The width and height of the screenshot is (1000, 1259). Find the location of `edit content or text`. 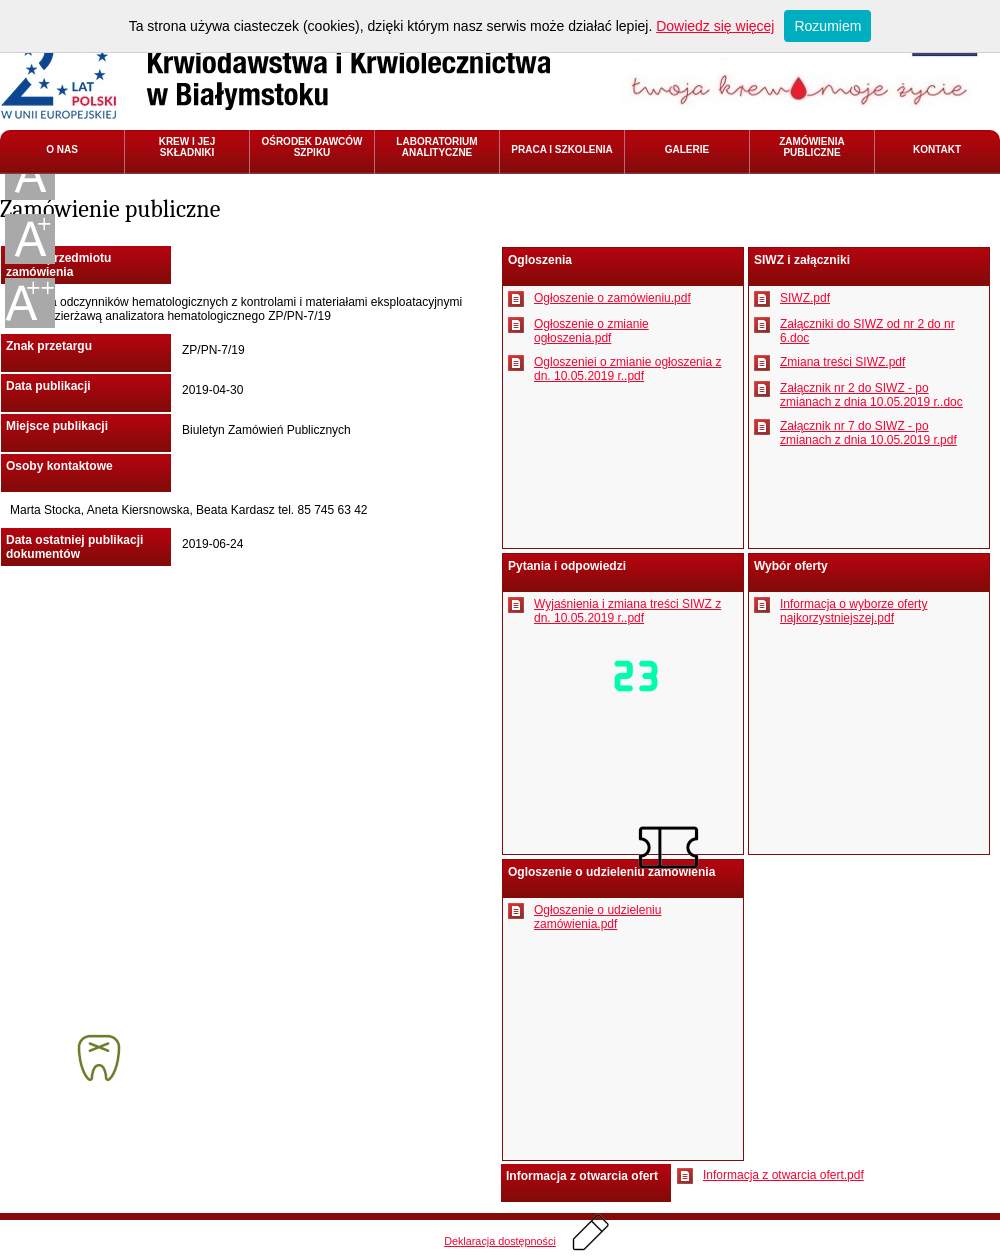

edit content or text is located at coordinates (590, 1233).